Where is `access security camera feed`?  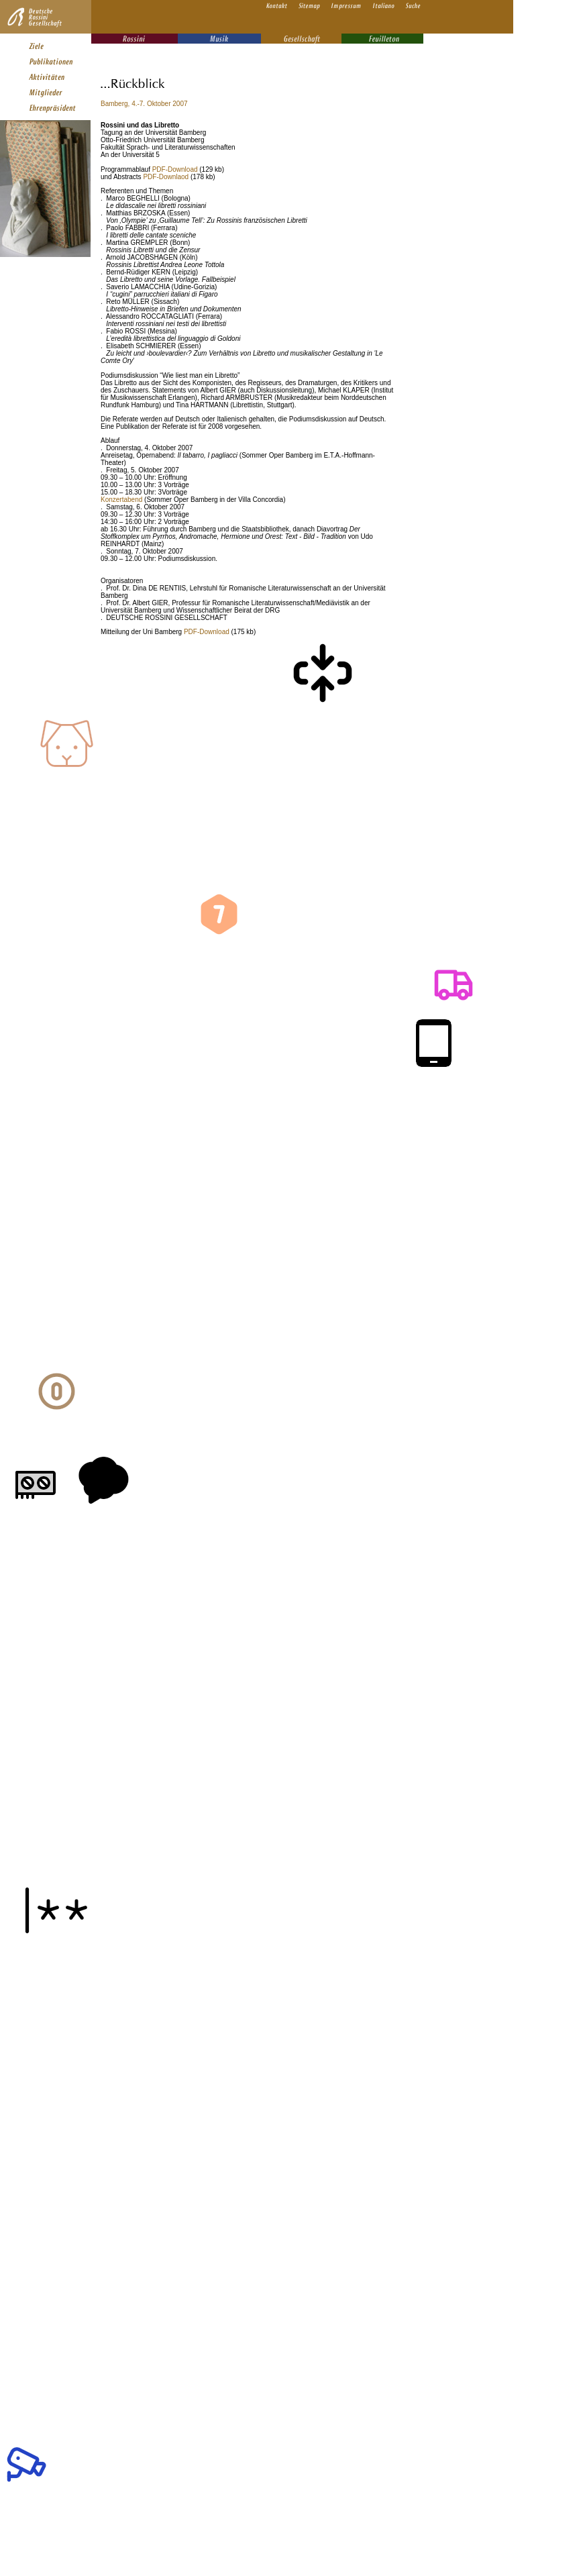 access security camera feed is located at coordinates (27, 2463).